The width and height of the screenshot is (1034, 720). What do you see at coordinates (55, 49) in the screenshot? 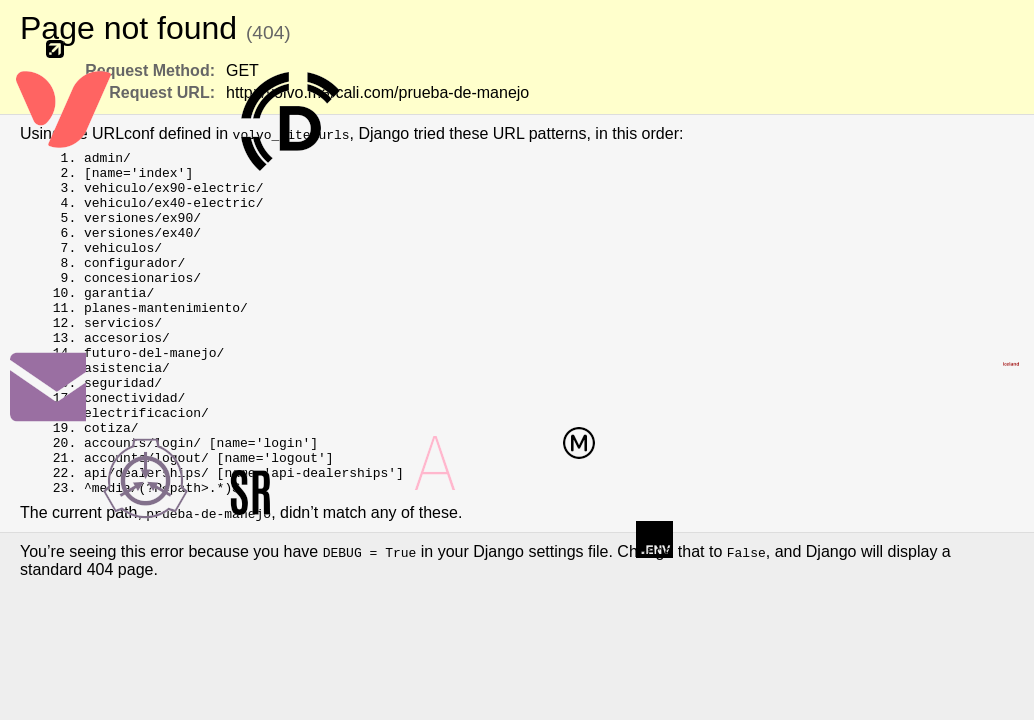
I see `open the Expedia travel booking app` at bounding box center [55, 49].